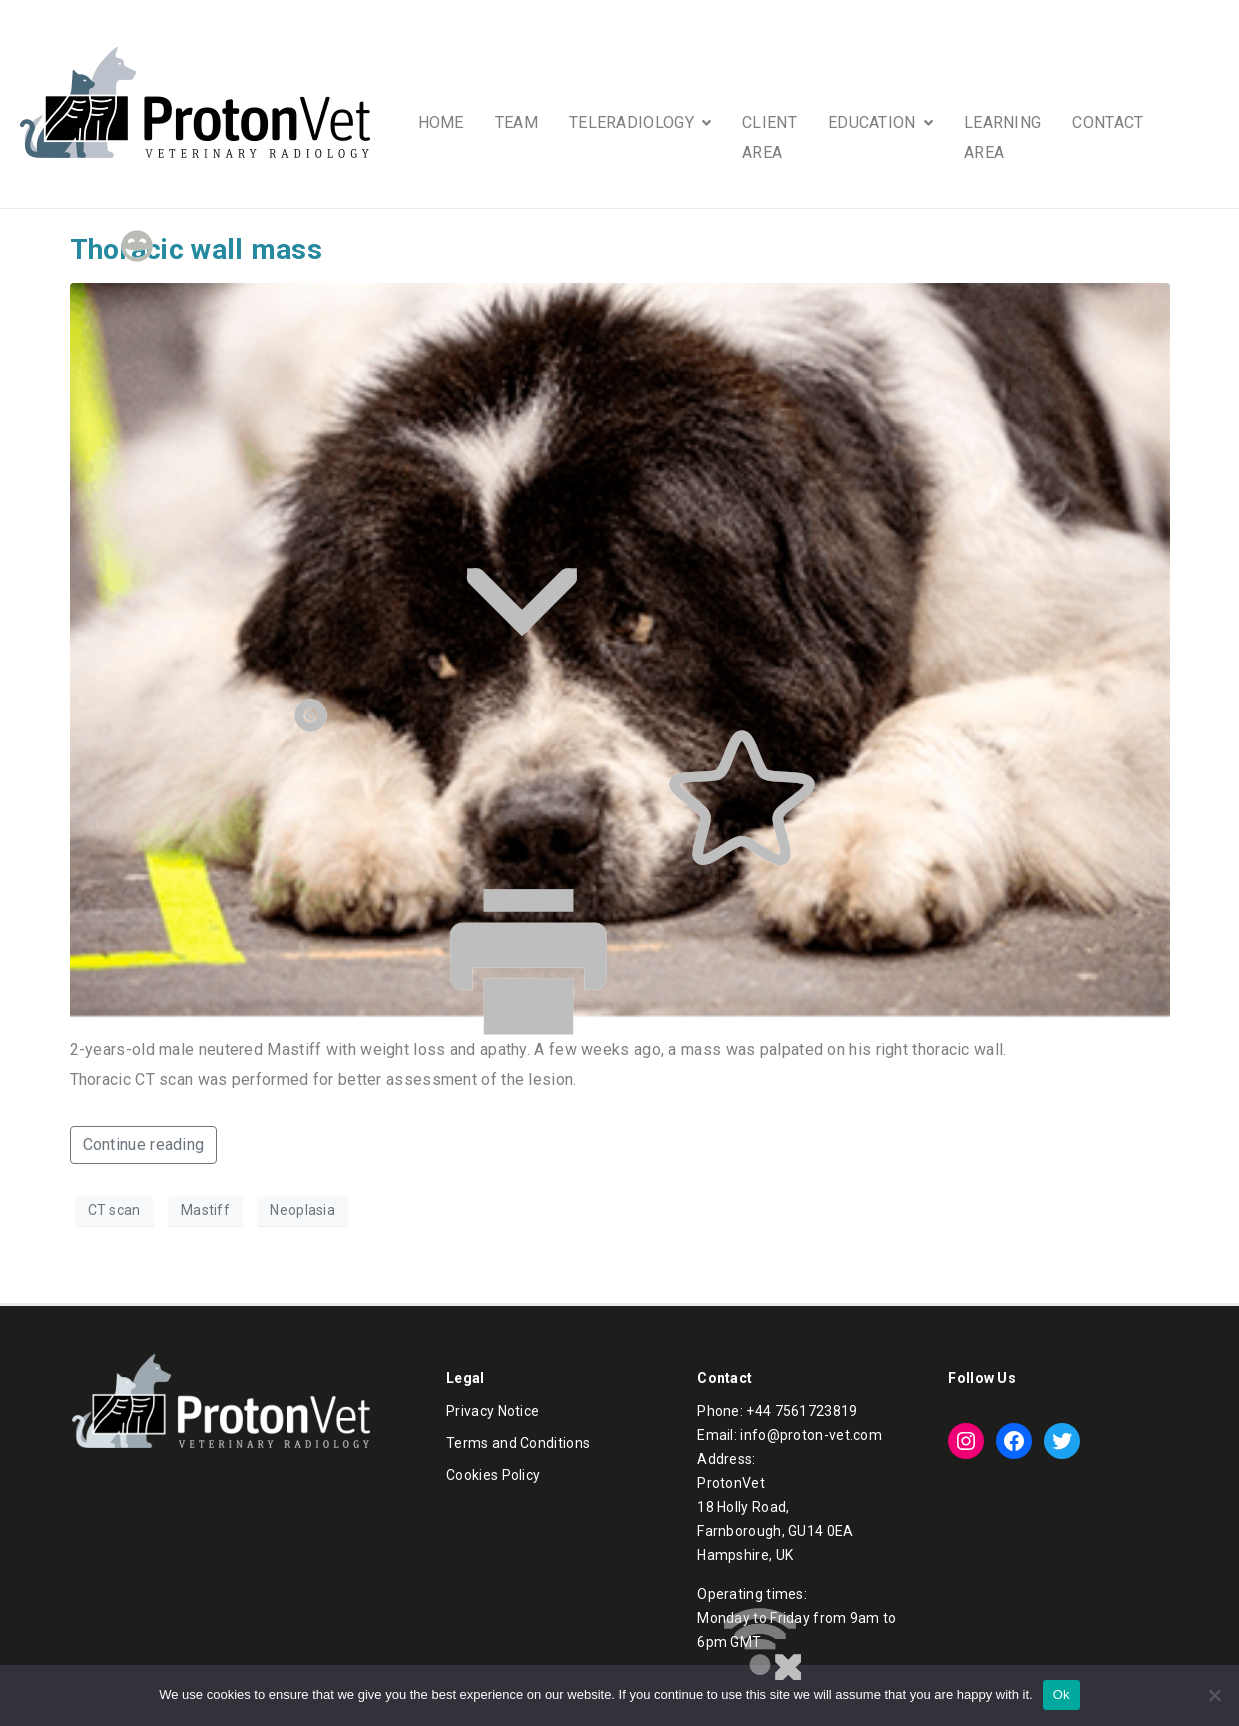 The height and width of the screenshot is (1726, 1239). Describe the element at coordinates (522, 605) in the screenshot. I see `scroll down or view more content` at that location.